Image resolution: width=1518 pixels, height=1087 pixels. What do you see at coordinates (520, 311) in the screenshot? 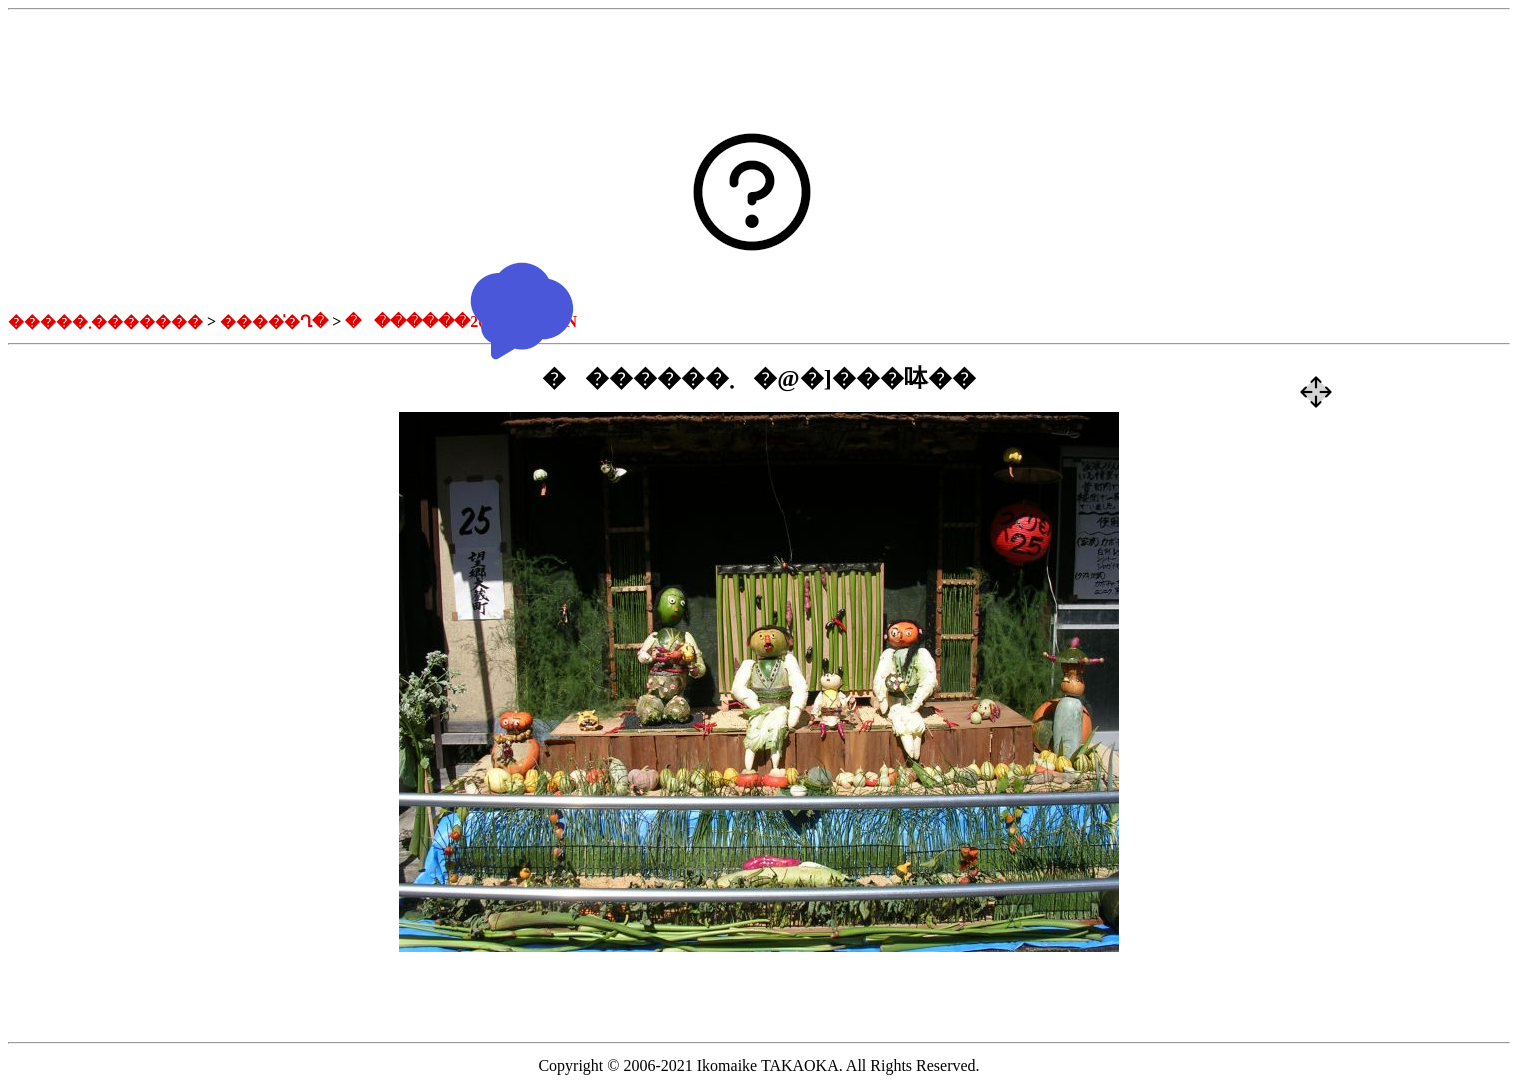
I see `open chat or messaging` at bounding box center [520, 311].